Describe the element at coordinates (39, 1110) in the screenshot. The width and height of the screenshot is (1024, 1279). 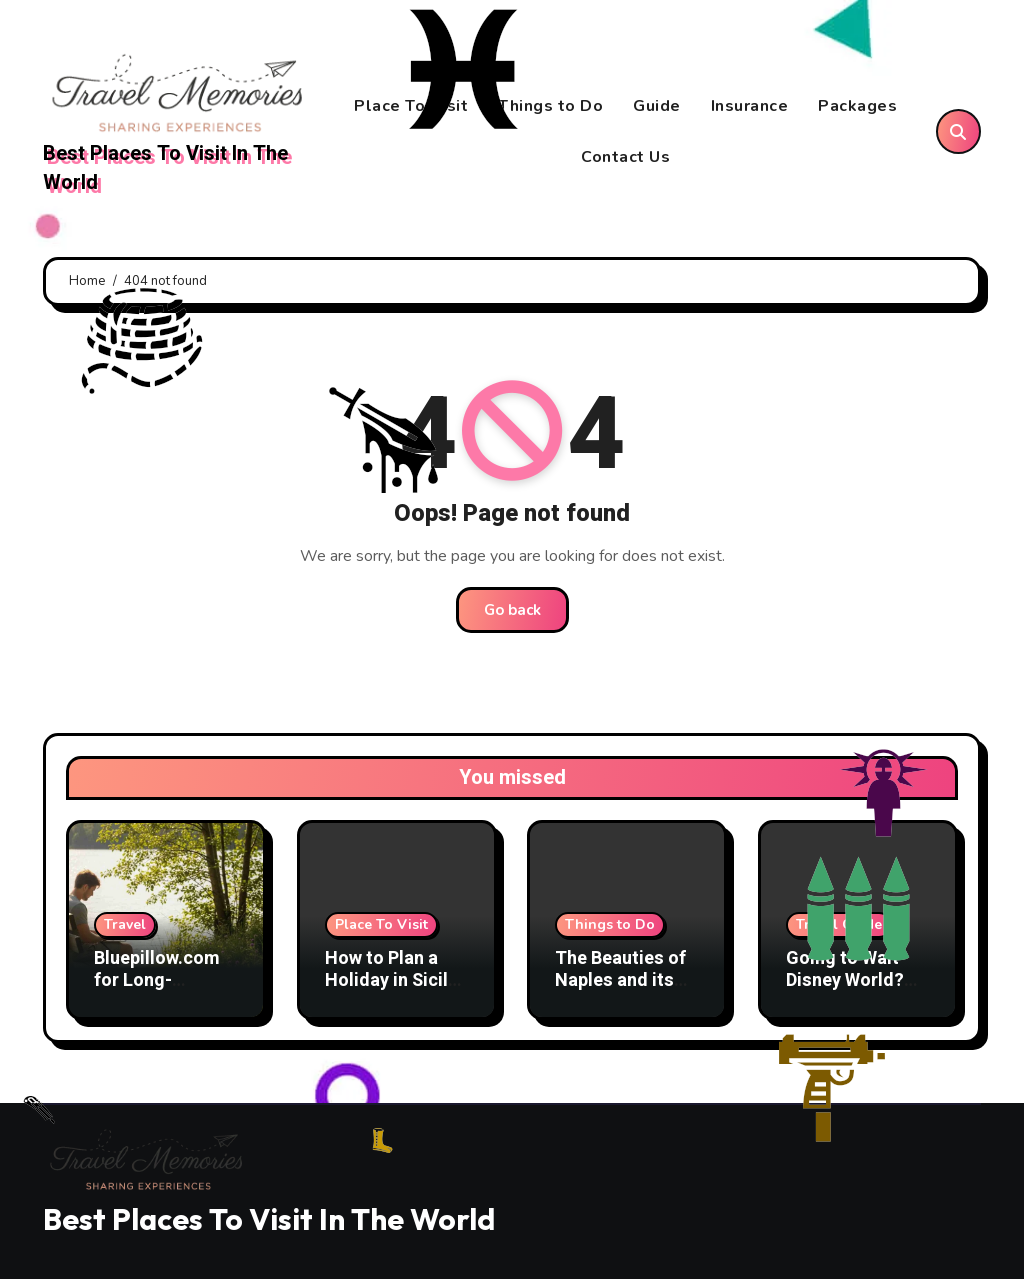
I see `access cutting or trimming tools` at that location.